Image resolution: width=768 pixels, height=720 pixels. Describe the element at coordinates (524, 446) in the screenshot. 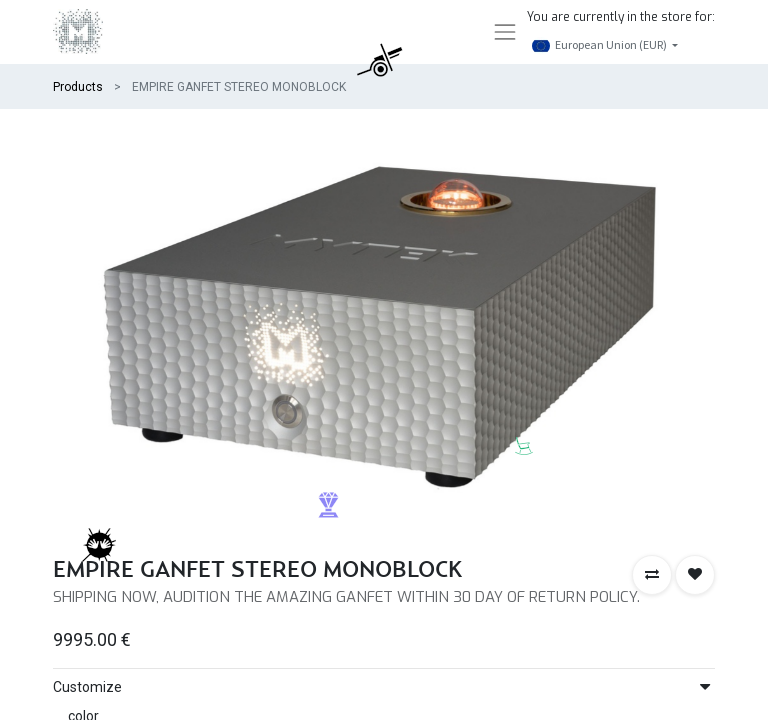

I see `browse furniture or home decor items` at that location.